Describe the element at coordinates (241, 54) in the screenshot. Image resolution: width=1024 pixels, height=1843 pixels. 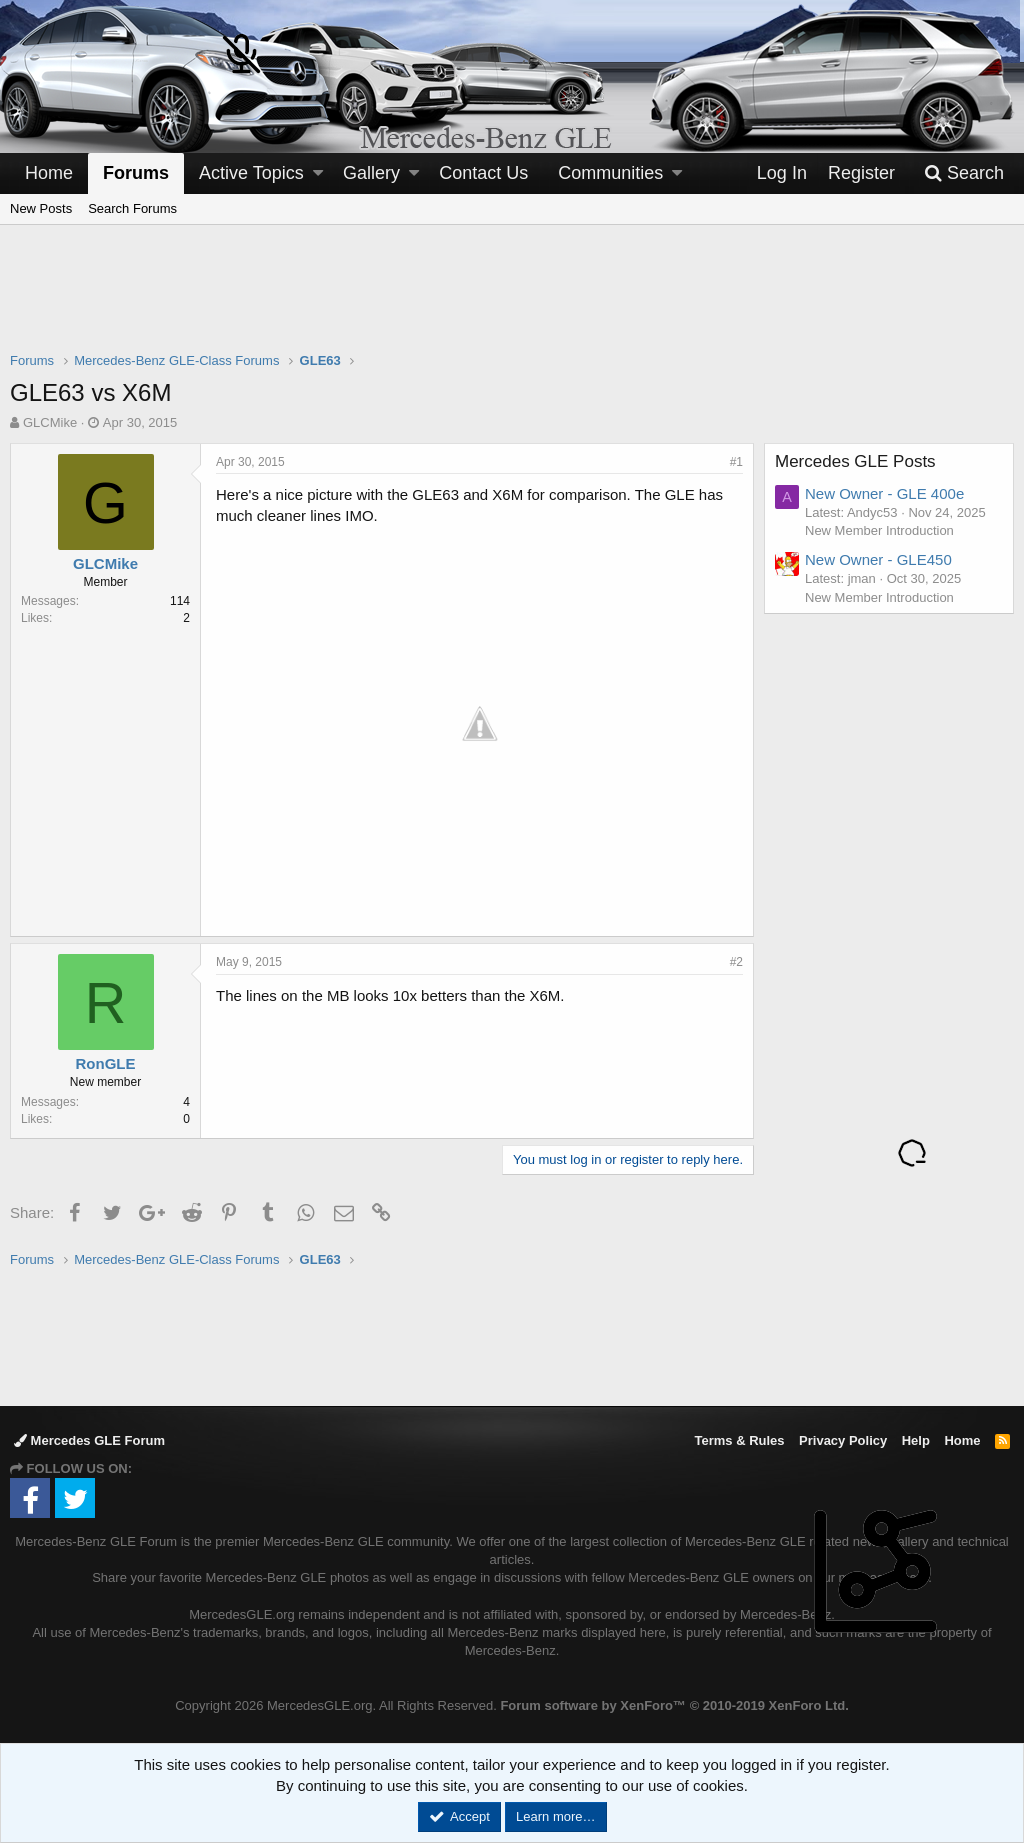
I see `mute your microphone` at that location.